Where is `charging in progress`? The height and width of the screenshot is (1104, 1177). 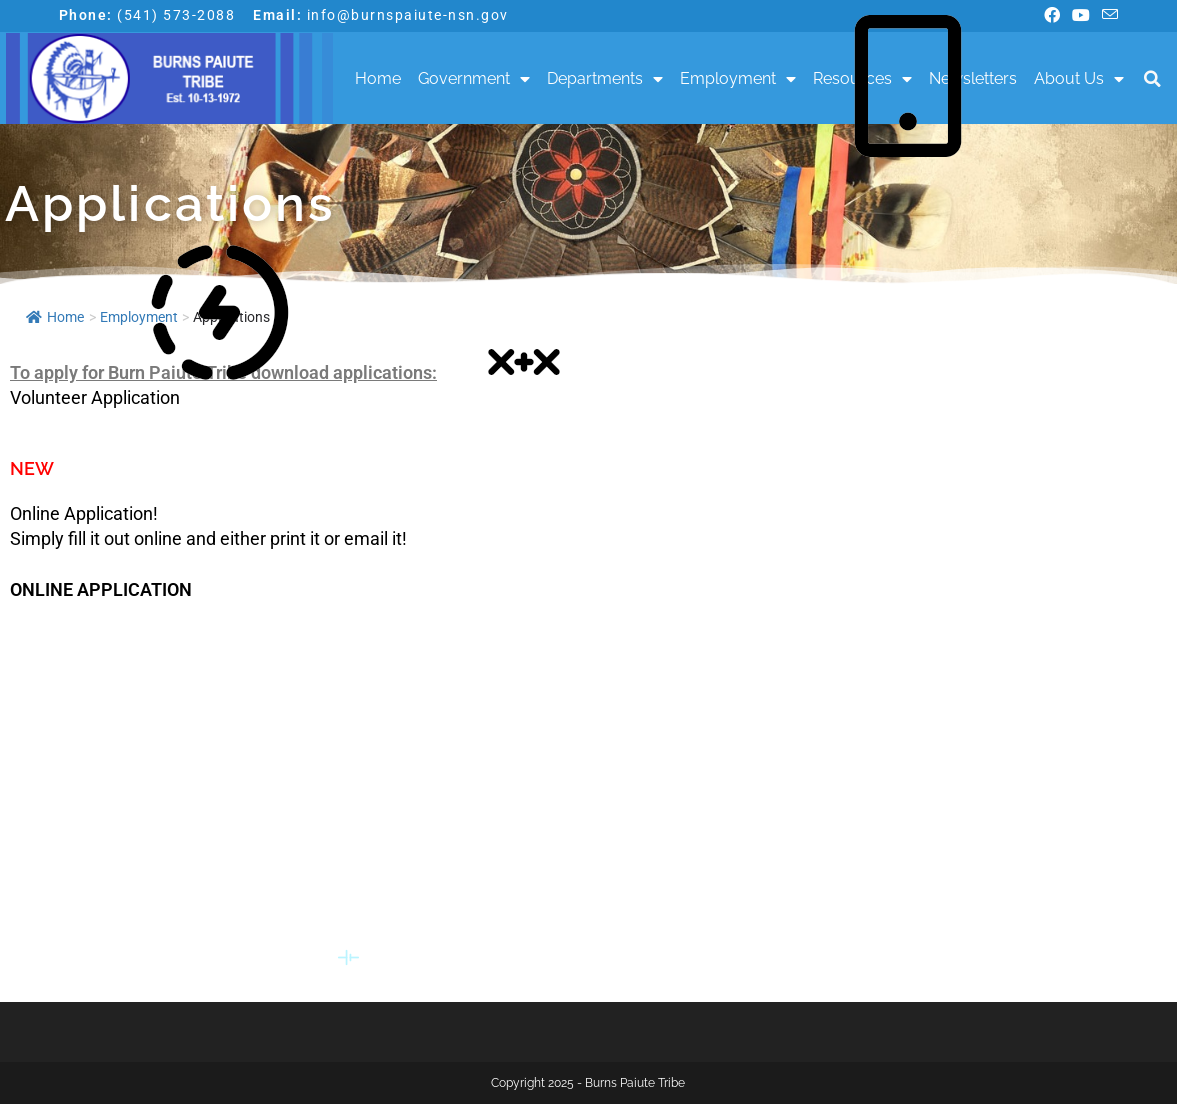 charging in progress is located at coordinates (219, 312).